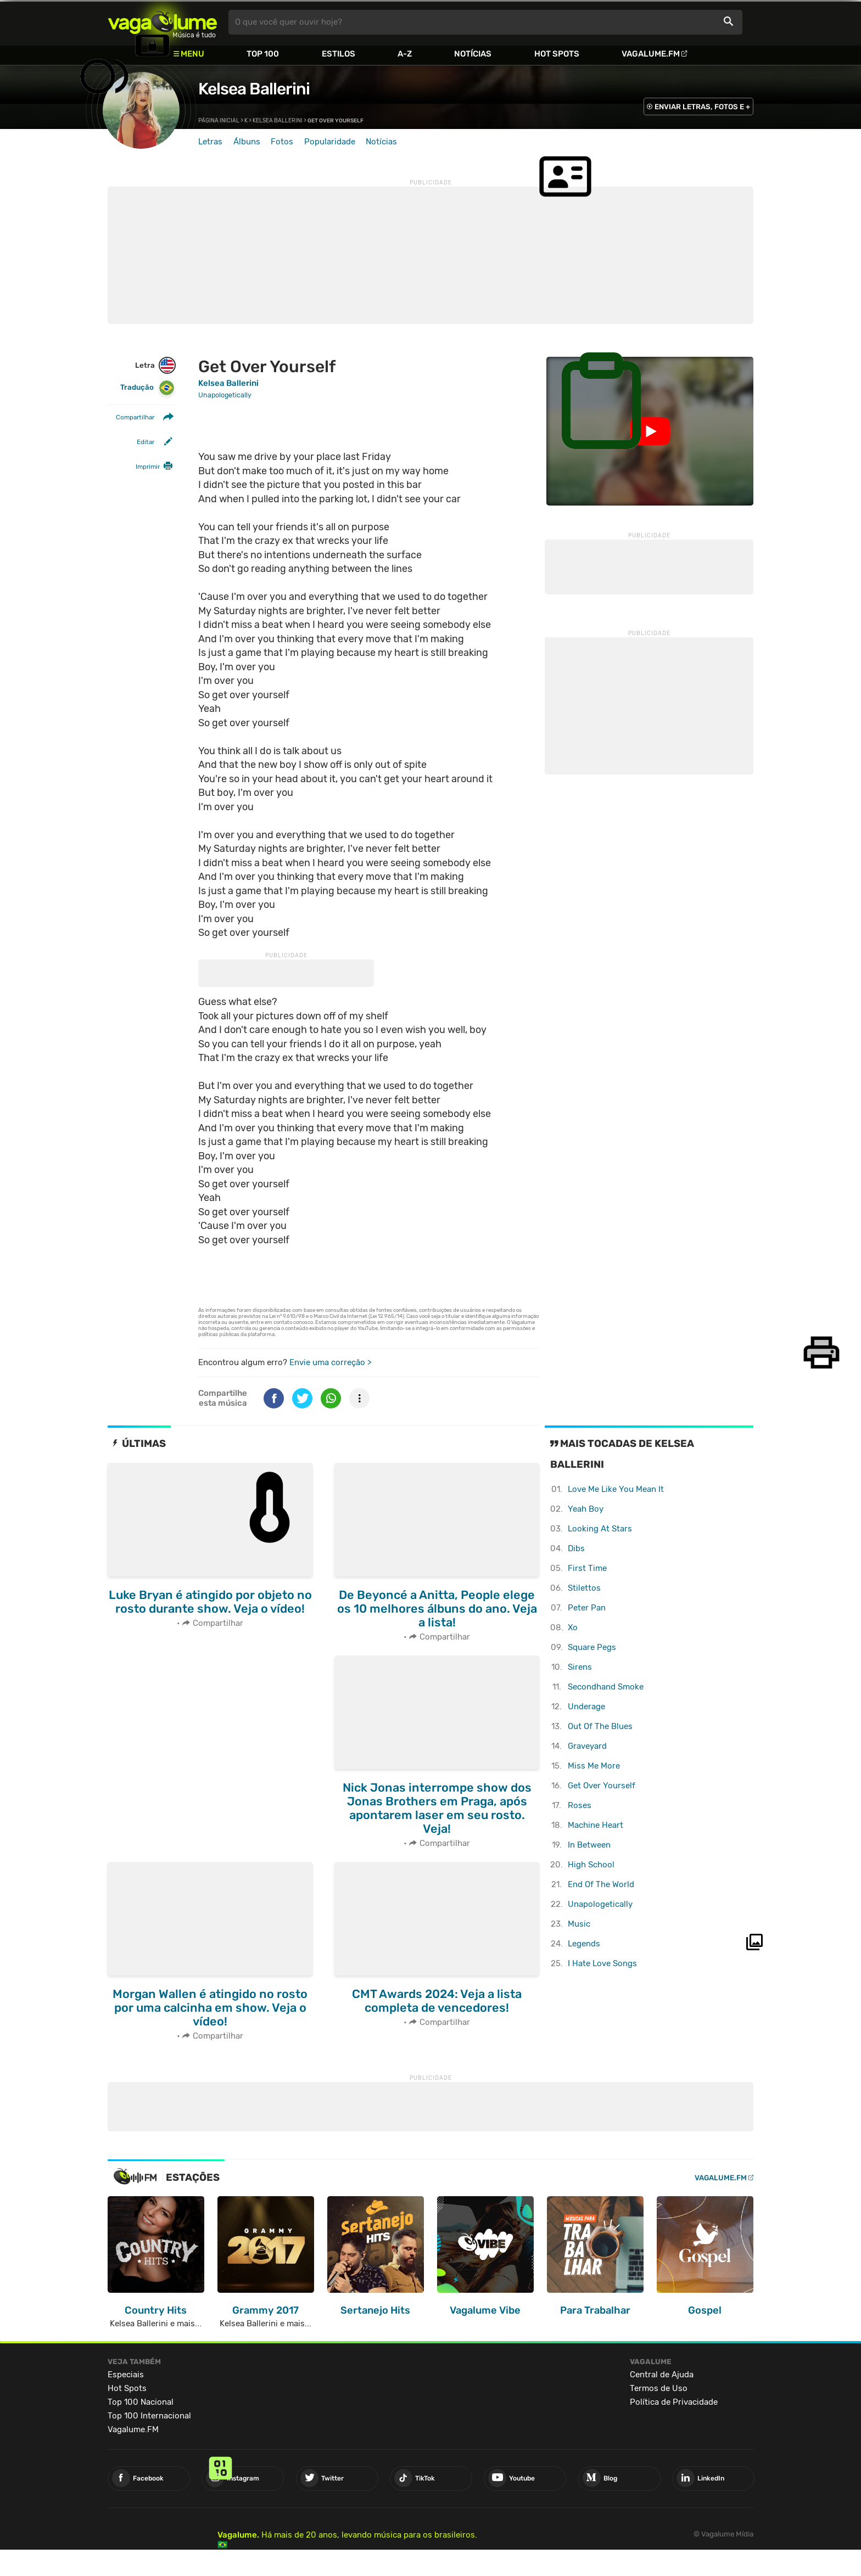 The width and height of the screenshot is (861, 2576). What do you see at coordinates (152, 45) in the screenshot?
I see `lock screen in landscape orientation` at bounding box center [152, 45].